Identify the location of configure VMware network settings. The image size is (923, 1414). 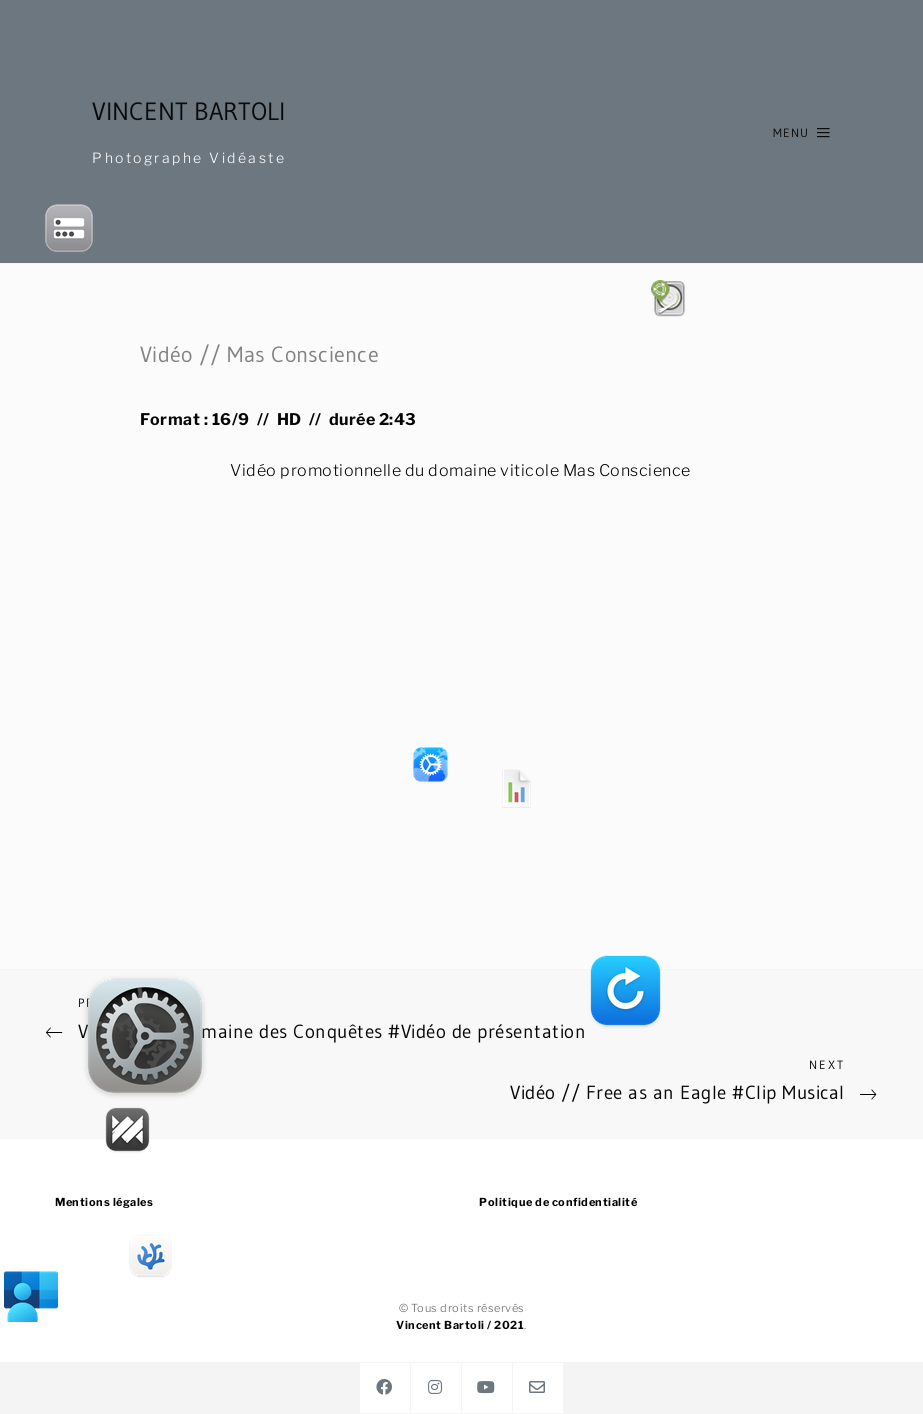
(430, 764).